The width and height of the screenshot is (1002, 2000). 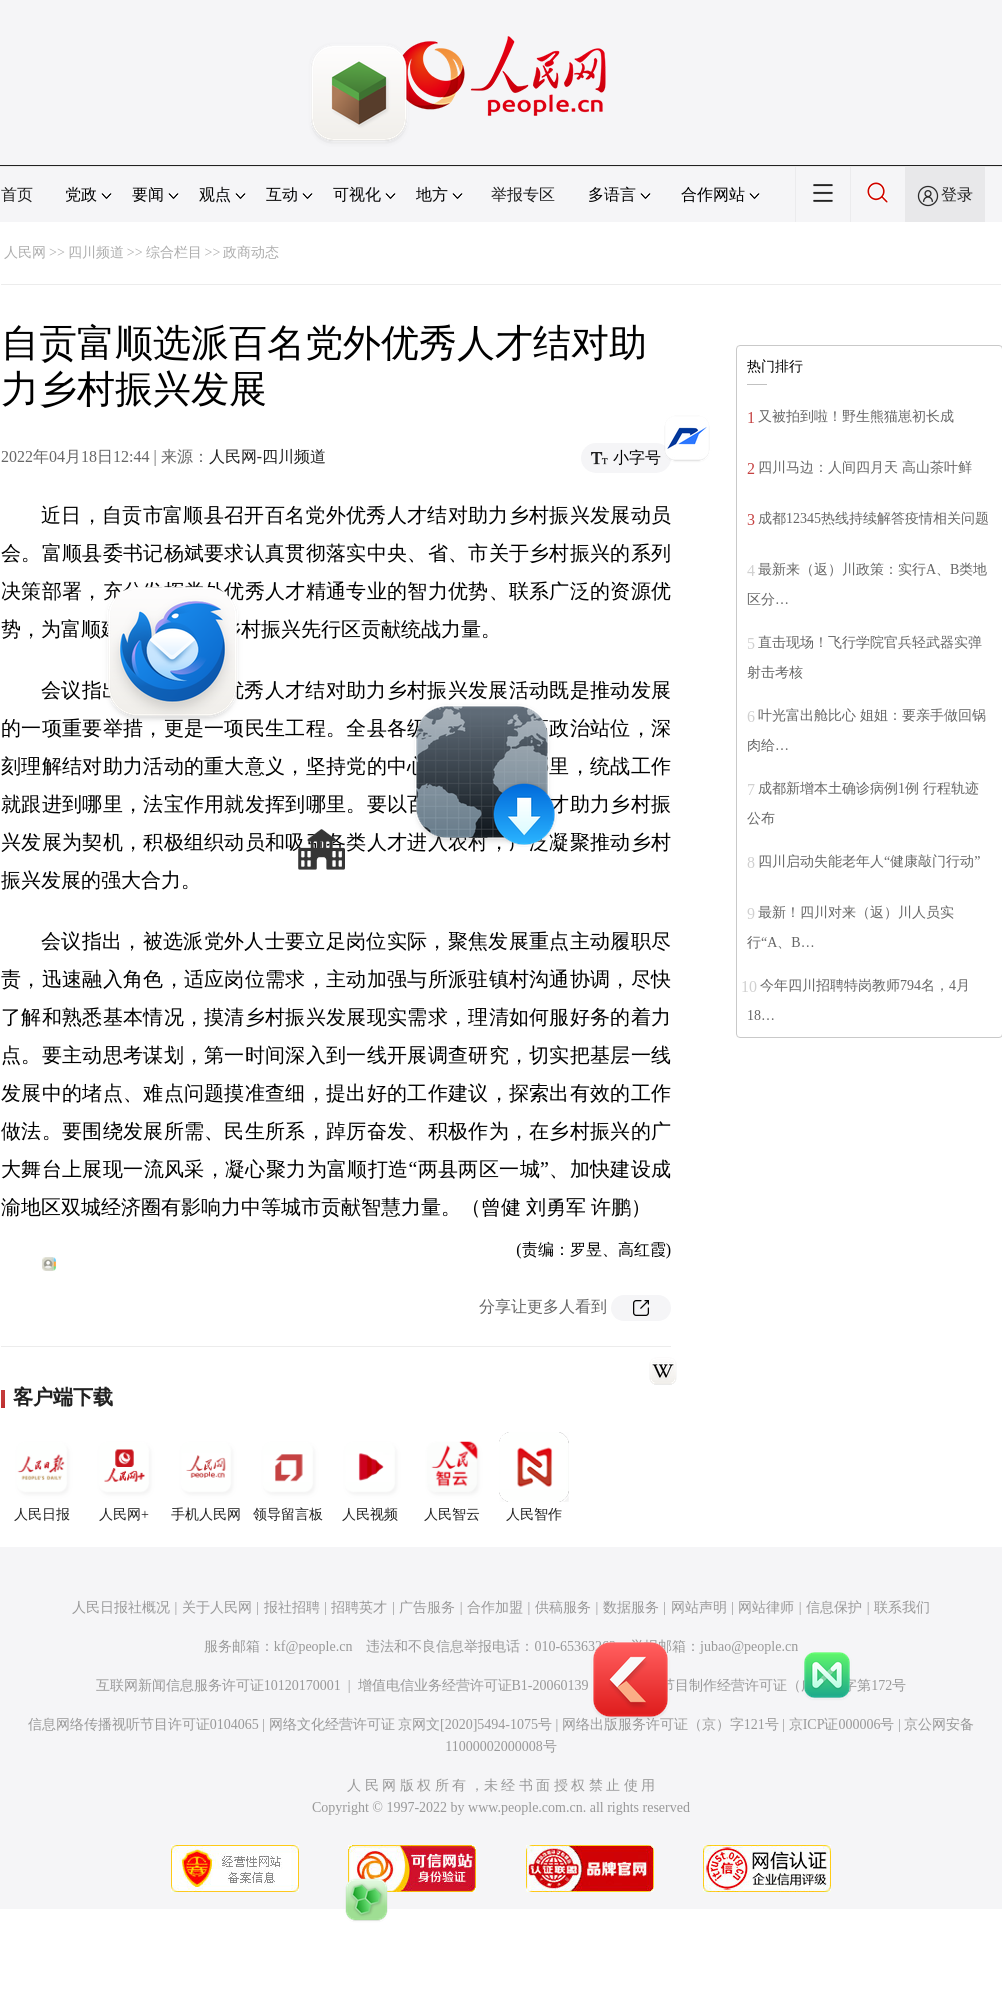 What do you see at coordinates (172, 651) in the screenshot?
I see `open thunderbird email client` at bounding box center [172, 651].